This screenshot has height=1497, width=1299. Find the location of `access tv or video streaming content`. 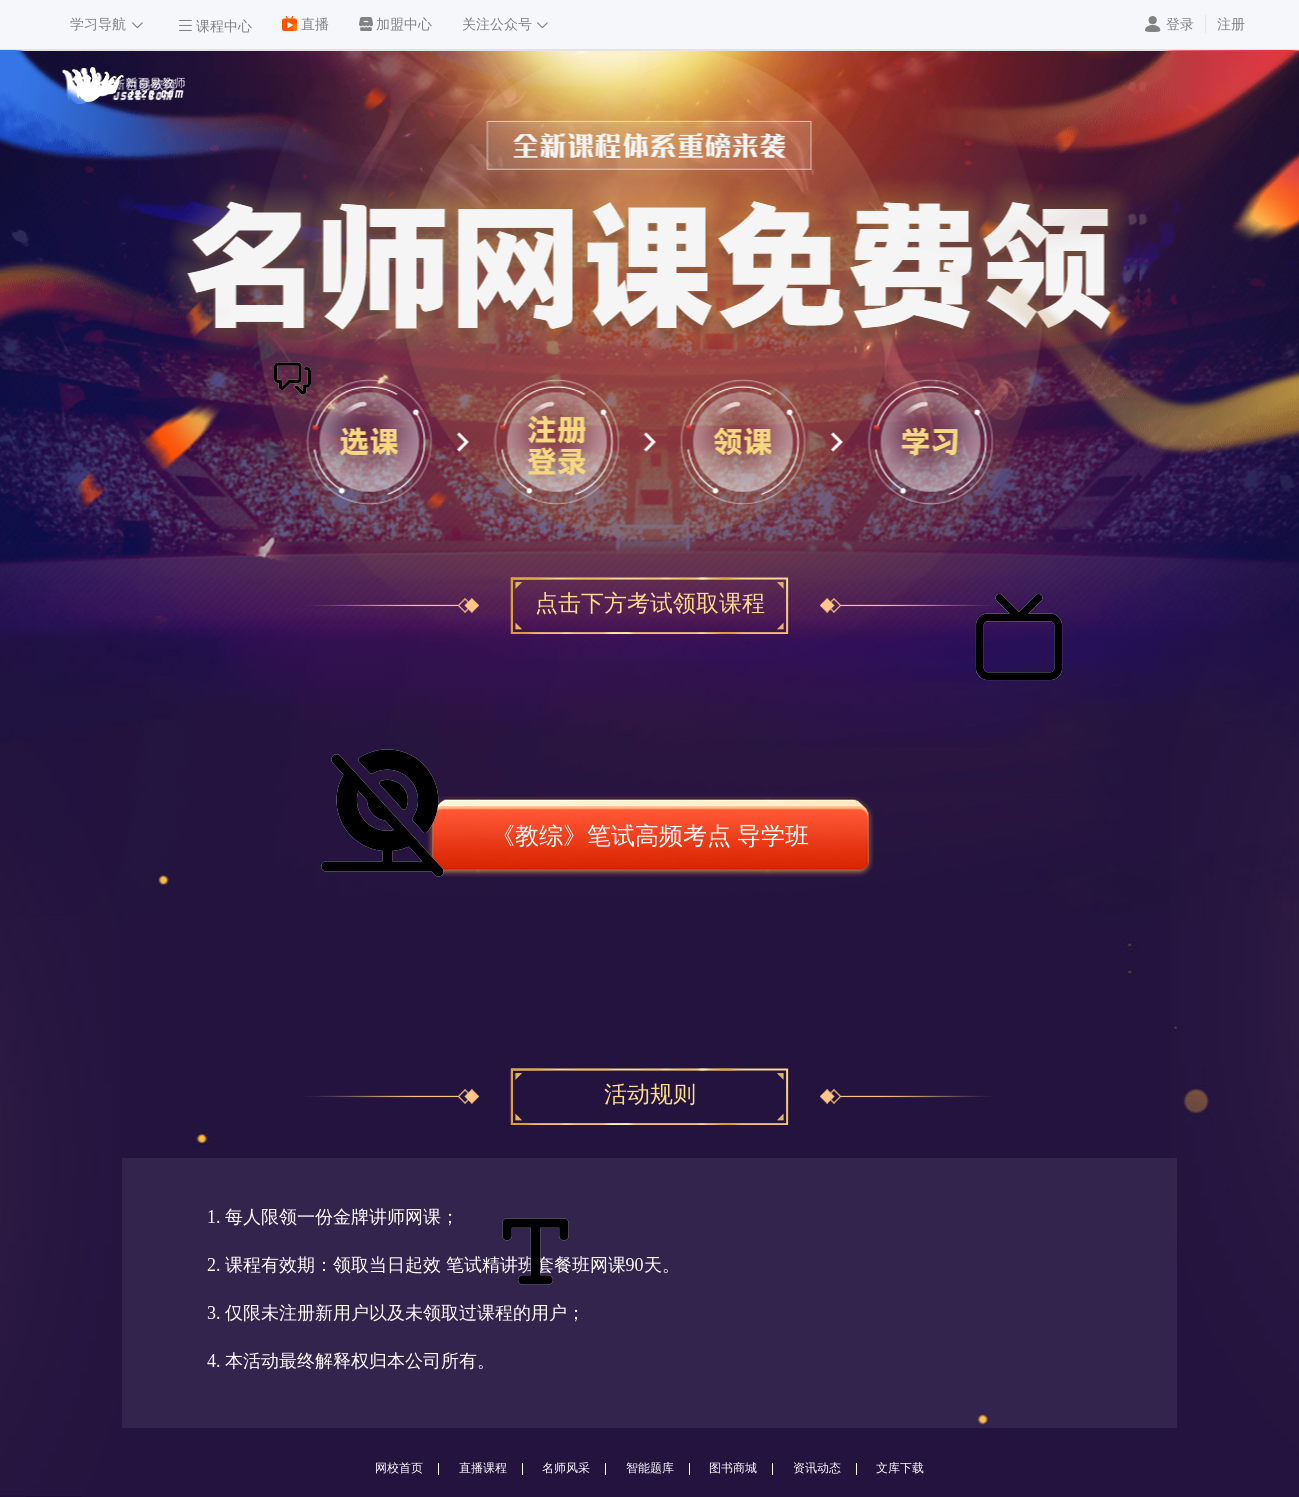

access tv or video streaming content is located at coordinates (1019, 637).